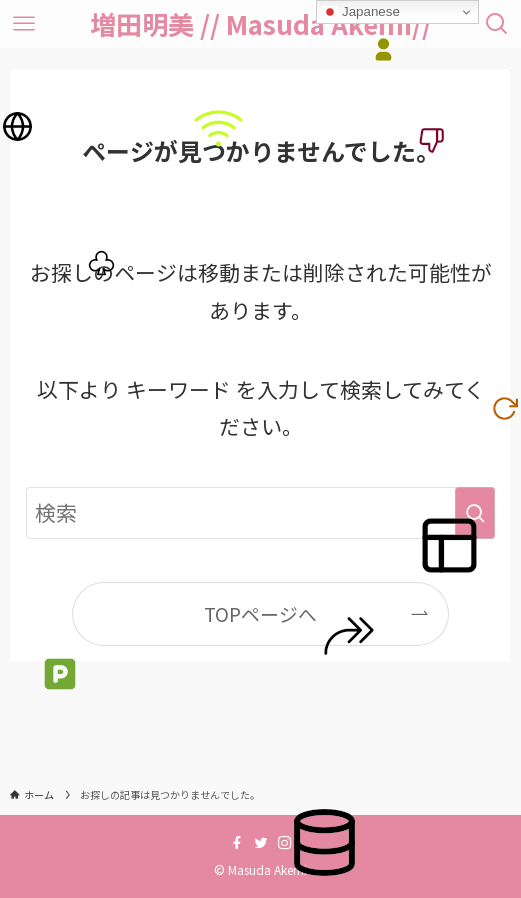  What do you see at coordinates (101, 263) in the screenshot?
I see `club suit symbol for card games` at bounding box center [101, 263].